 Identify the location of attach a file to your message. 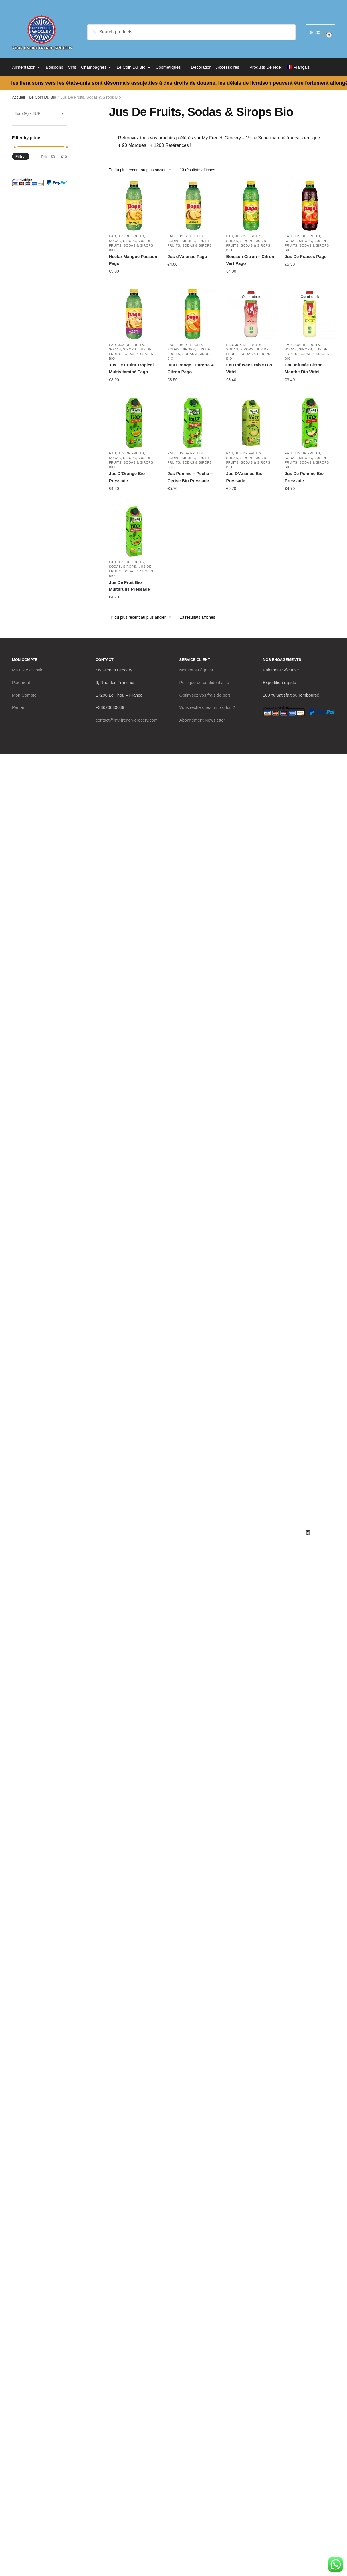
(312, 201).